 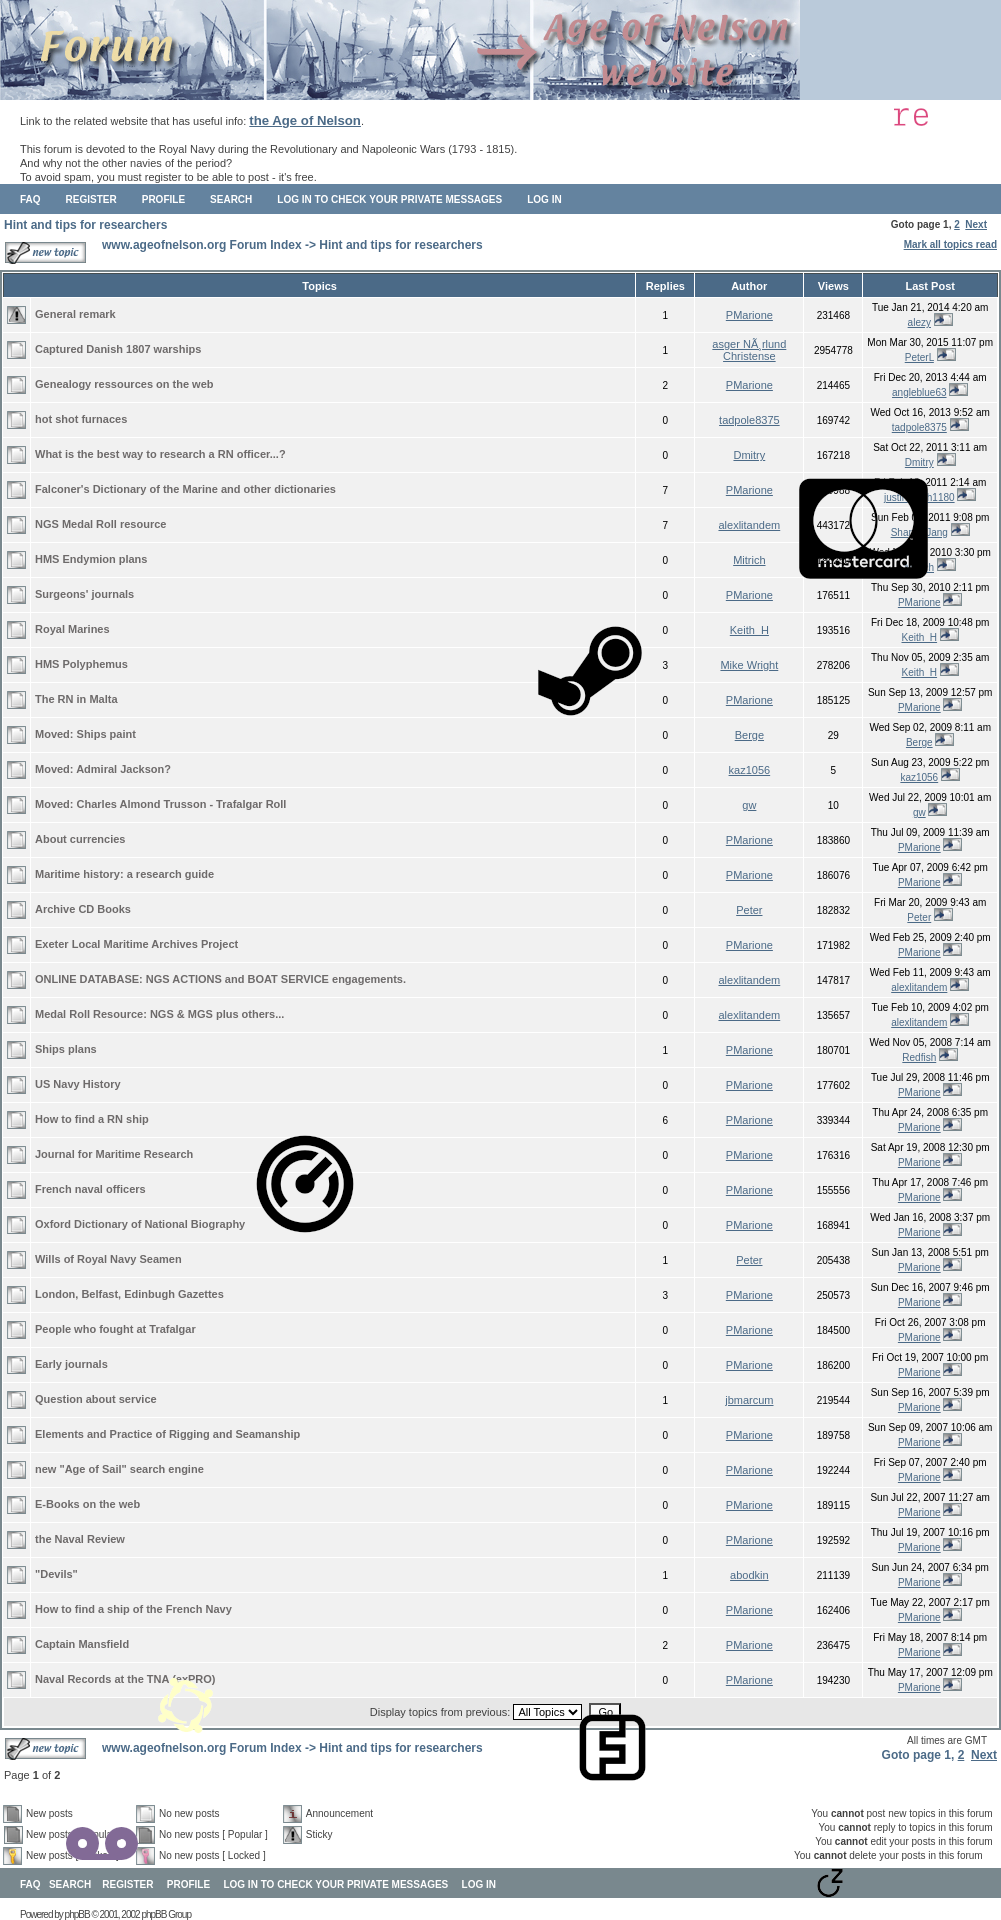 What do you see at coordinates (305, 1184) in the screenshot?
I see `access the dashboard` at bounding box center [305, 1184].